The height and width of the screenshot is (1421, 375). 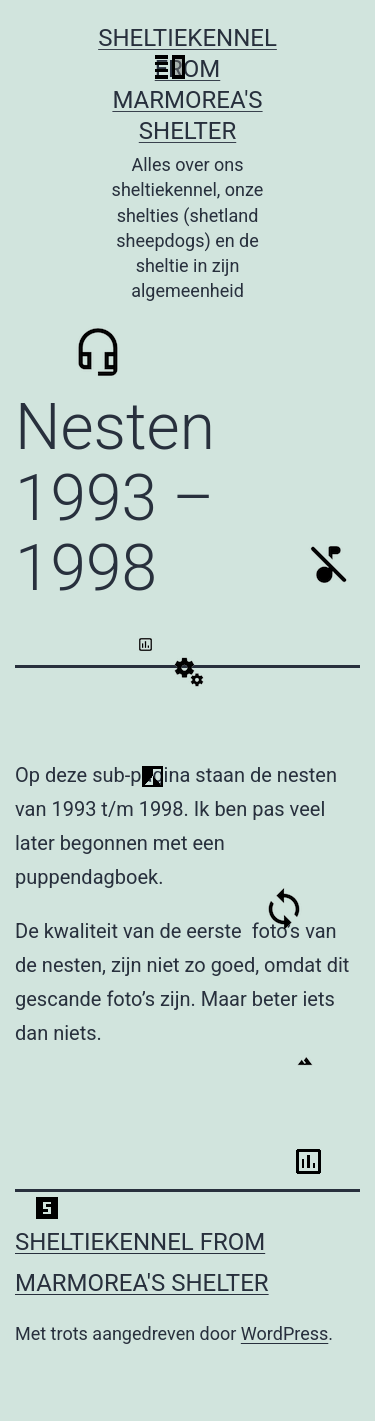 I want to click on apply black and white filter to image, so click(x=153, y=777).